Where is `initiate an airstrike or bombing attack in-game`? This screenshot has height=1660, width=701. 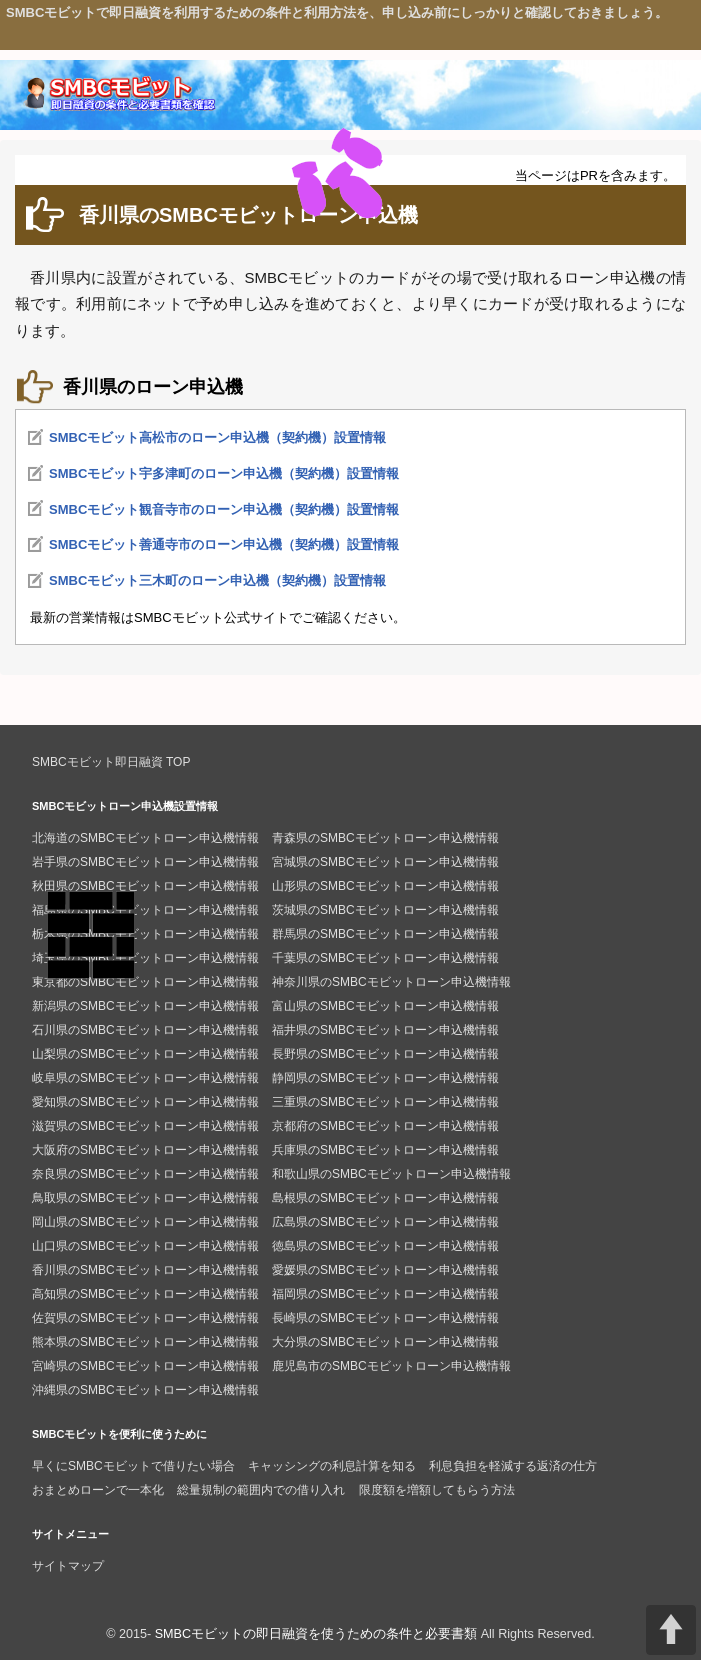
initiate an airstrike or bombing attack in-game is located at coordinates (337, 173).